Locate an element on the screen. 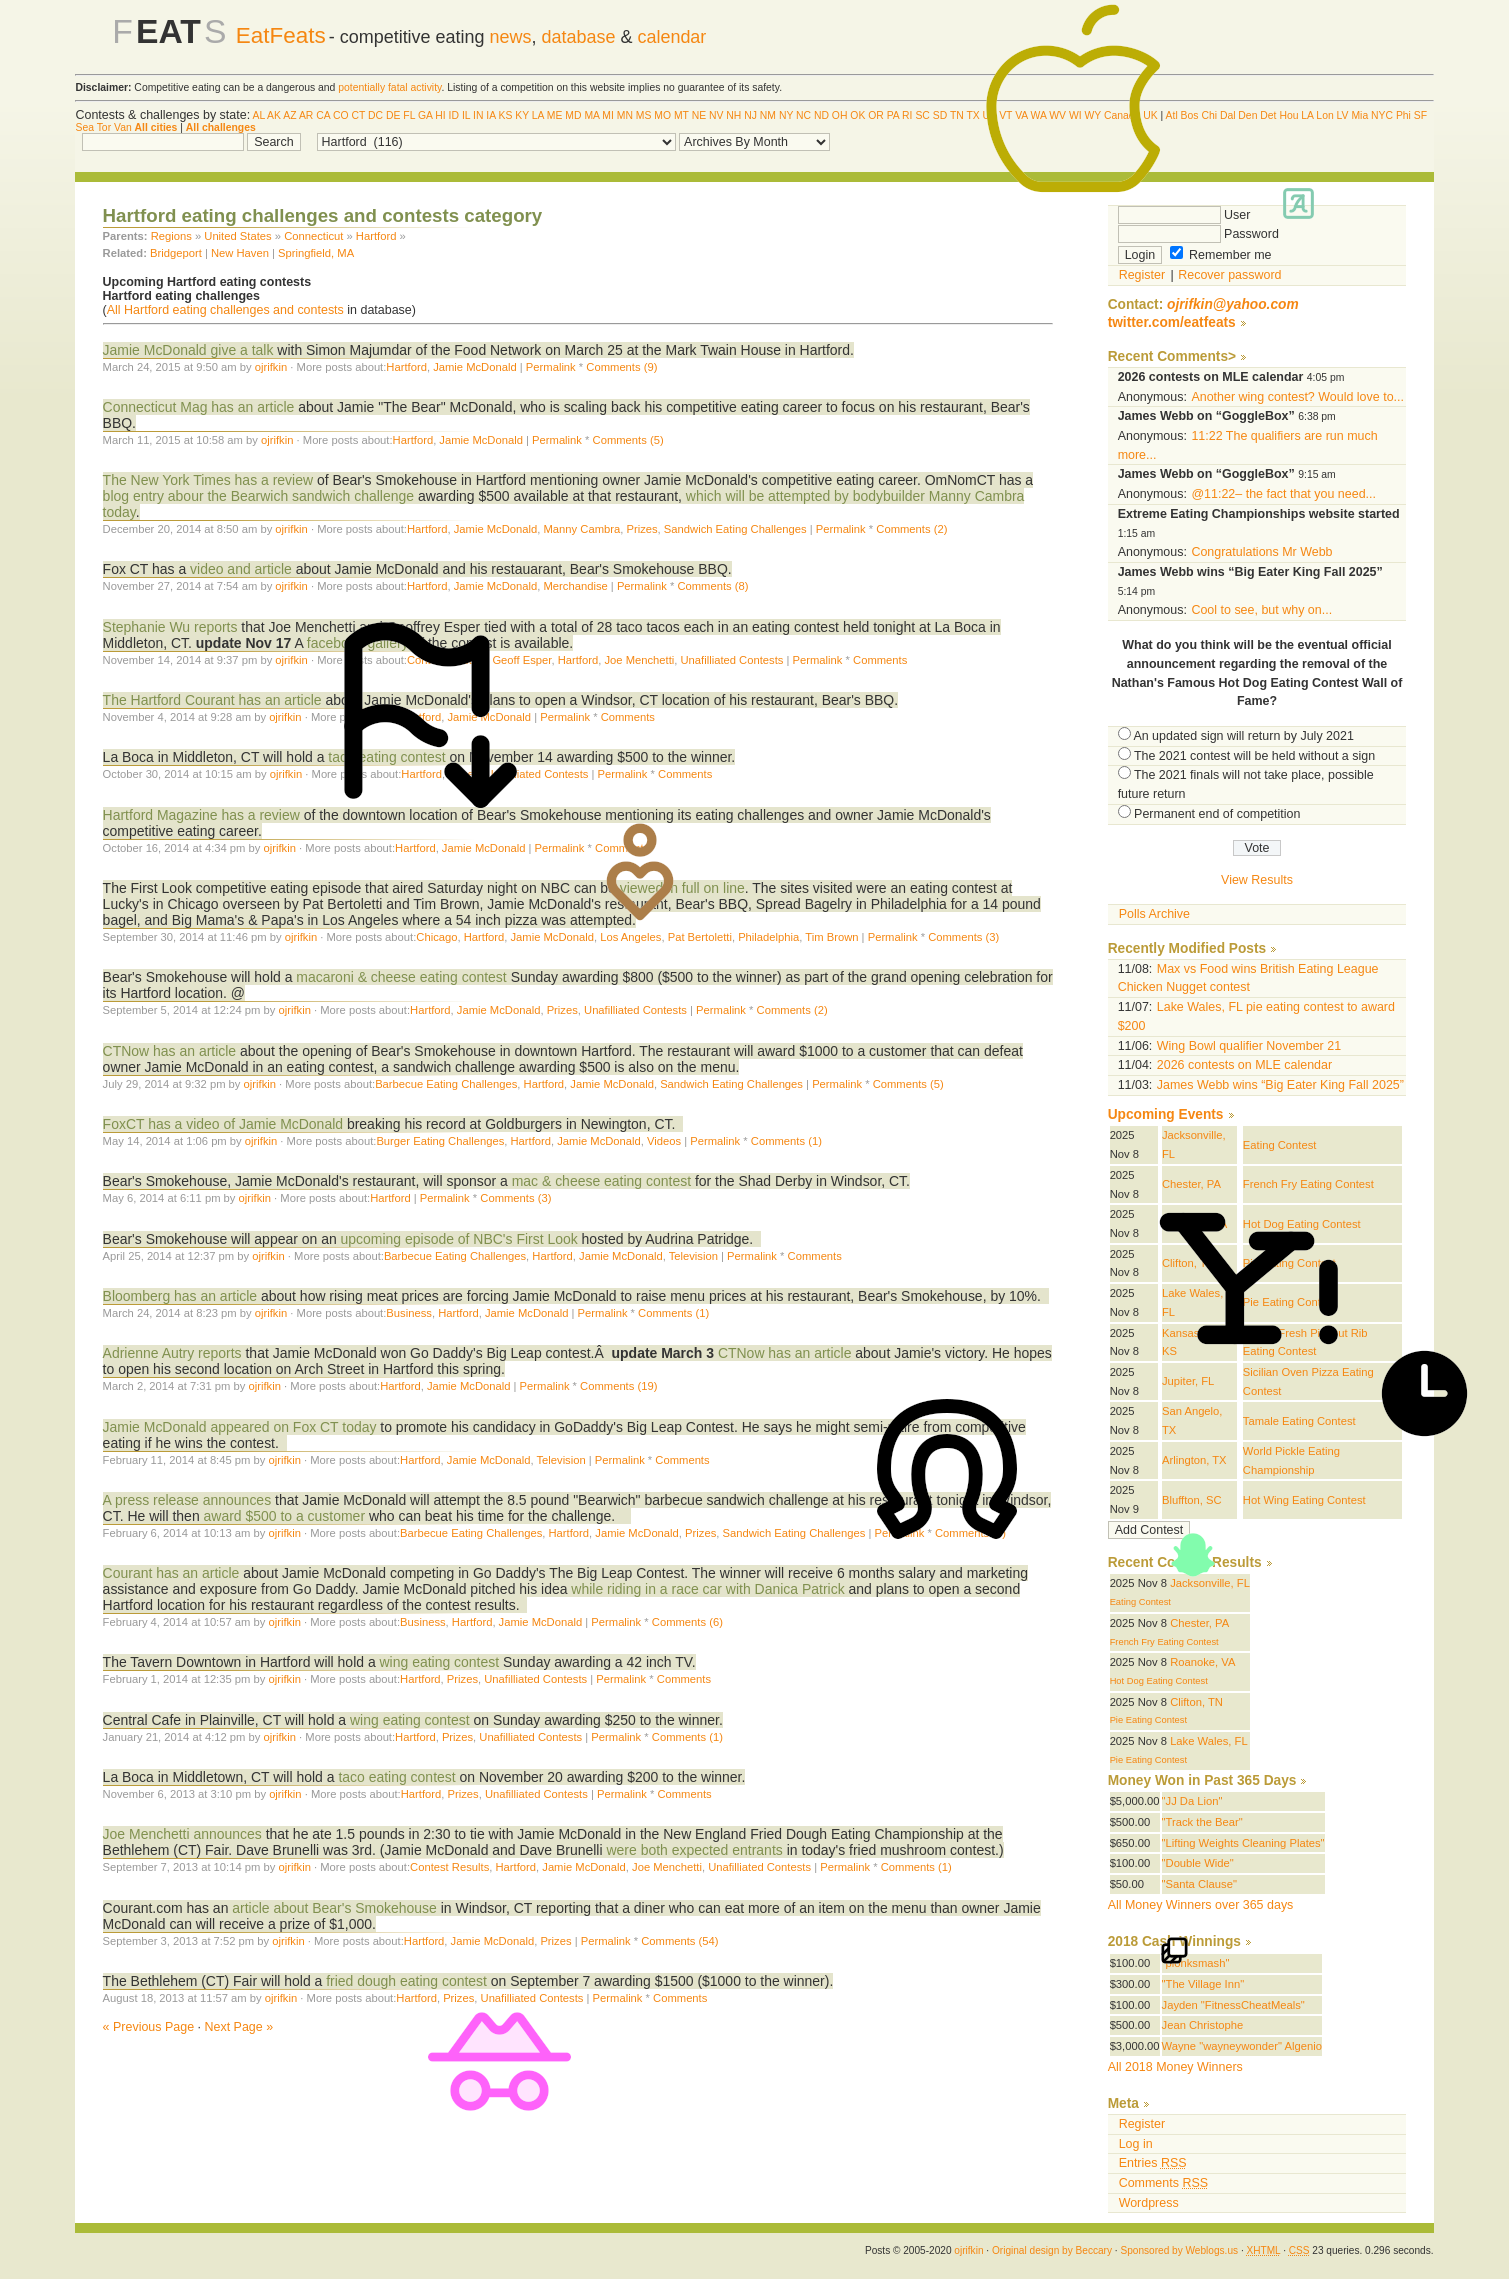 The height and width of the screenshot is (2279, 1509). open snapchat is located at coordinates (1193, 1555).